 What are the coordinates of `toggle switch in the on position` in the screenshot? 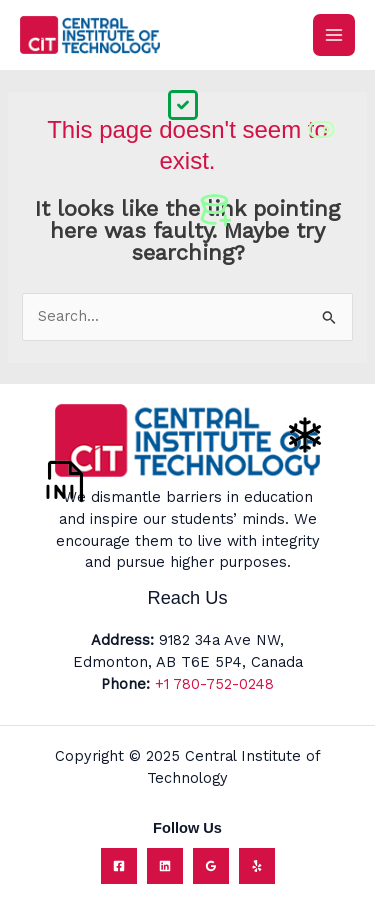 It's located at (321, 129).